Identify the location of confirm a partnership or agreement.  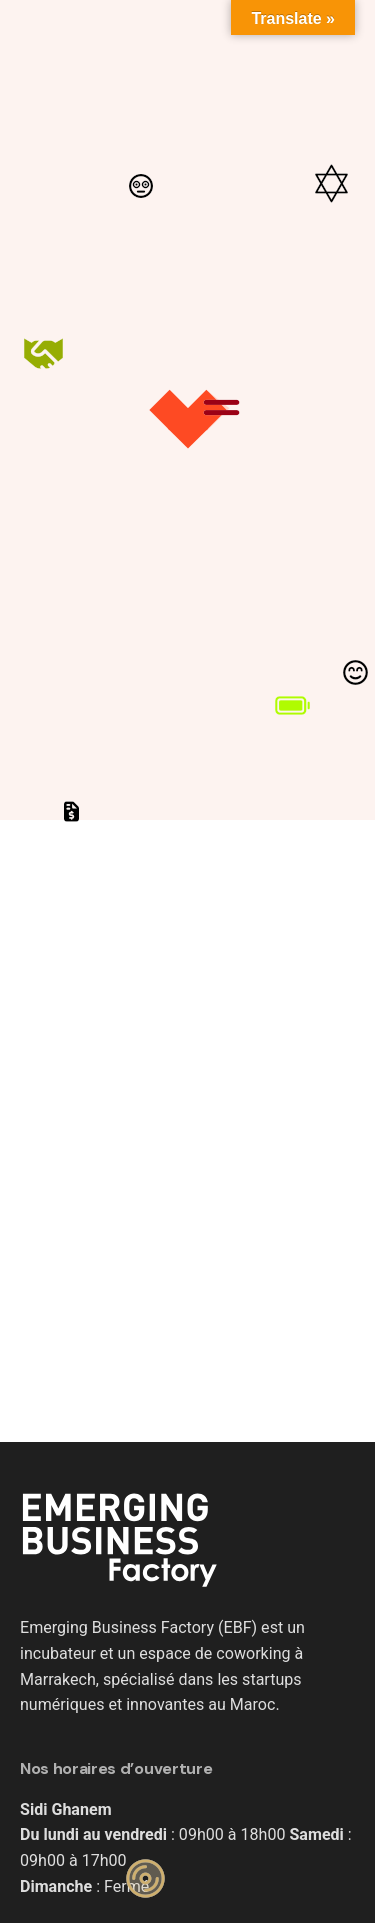
(43, 353).